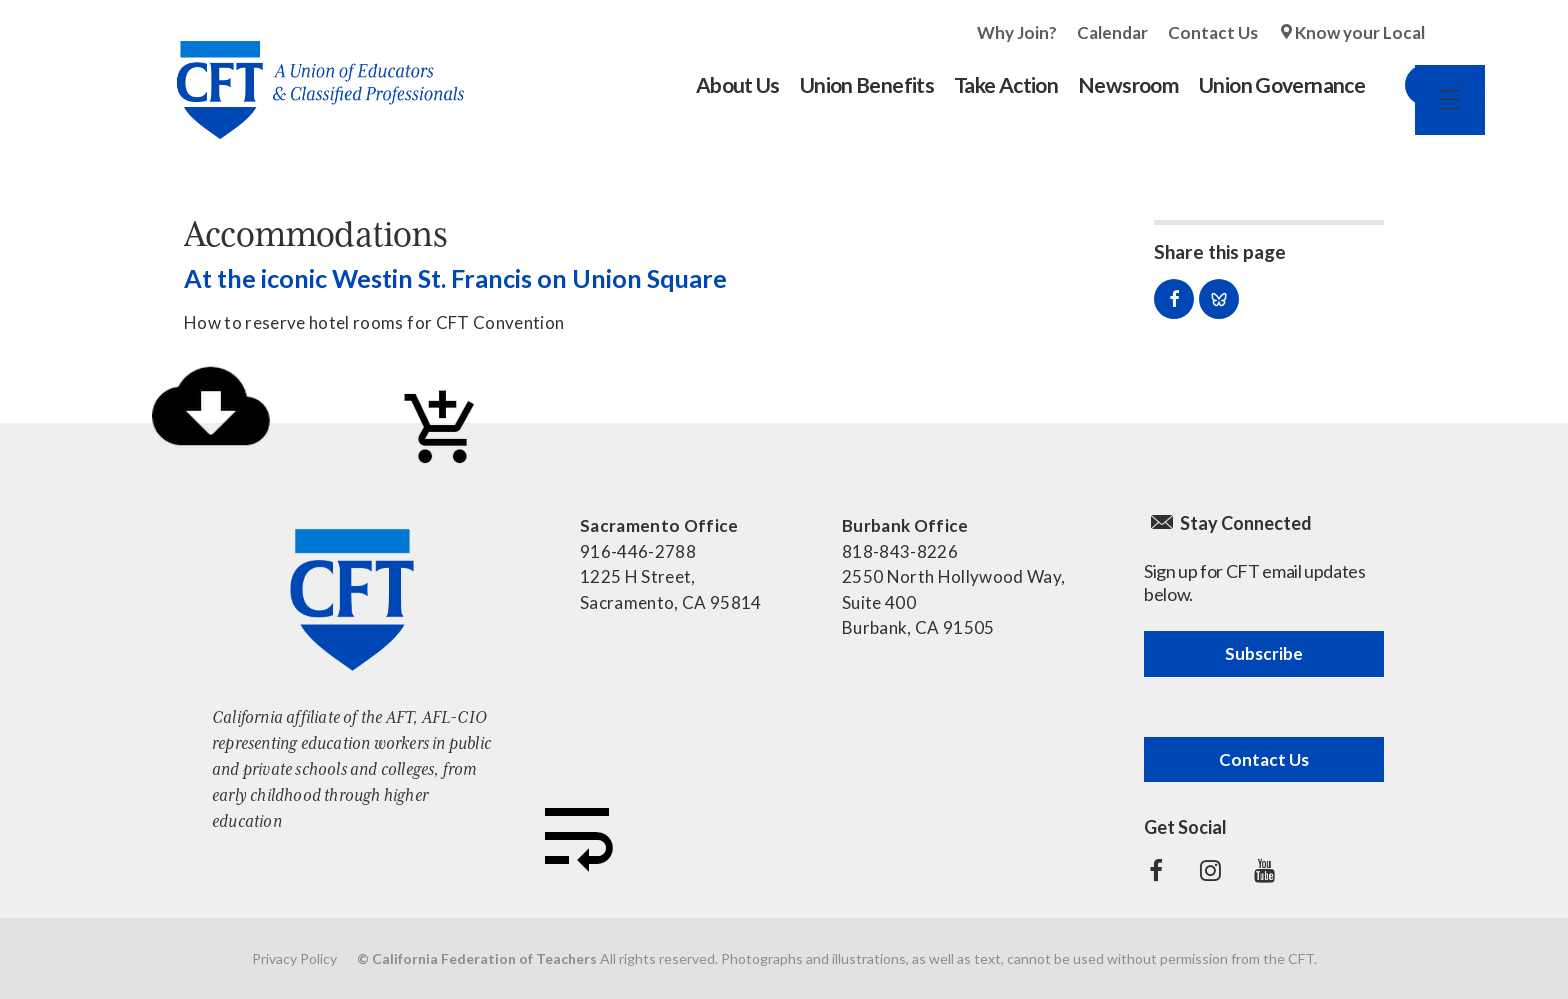 Image resolution: width=1568 pixels, height=999 pixels. Describe the element at coordinates (211, 406) in the screenshot. I see `download file from cloud storage` at that location.